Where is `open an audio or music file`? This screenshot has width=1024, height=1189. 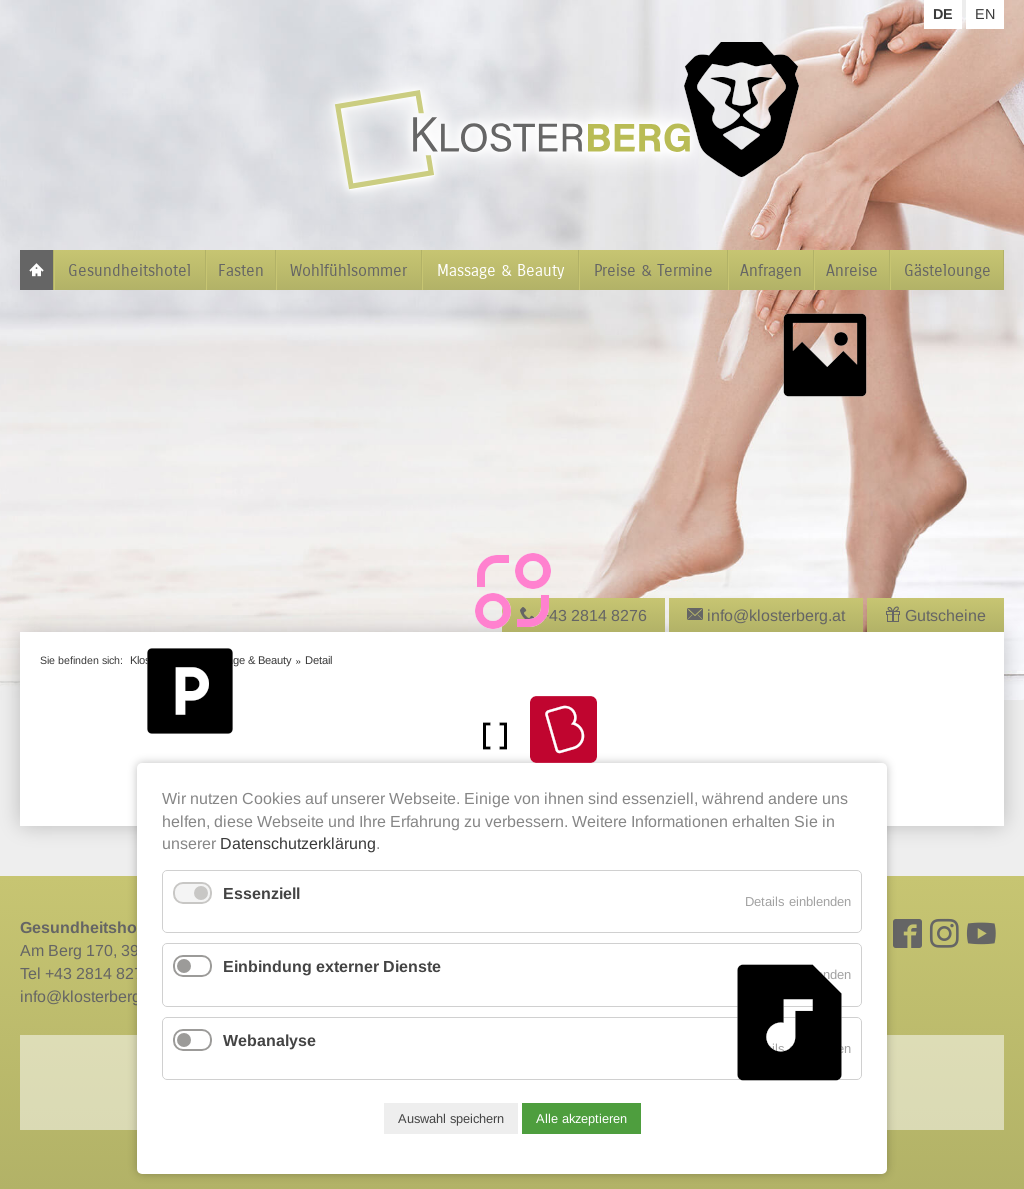
open an audio or music file is located at coordinates (789, 1022).